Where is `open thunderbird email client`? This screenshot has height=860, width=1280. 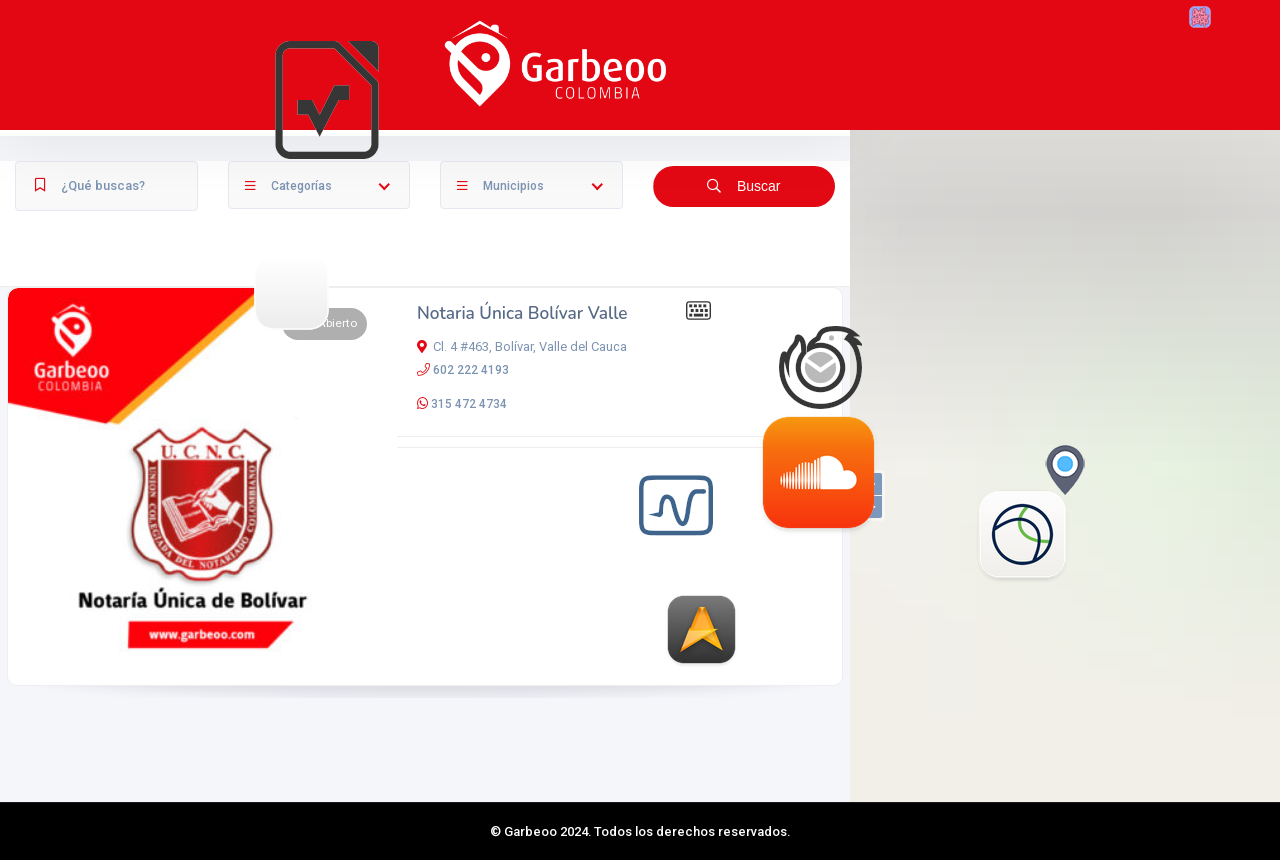 open thunderbird email client is located at coordinates (820, 367).